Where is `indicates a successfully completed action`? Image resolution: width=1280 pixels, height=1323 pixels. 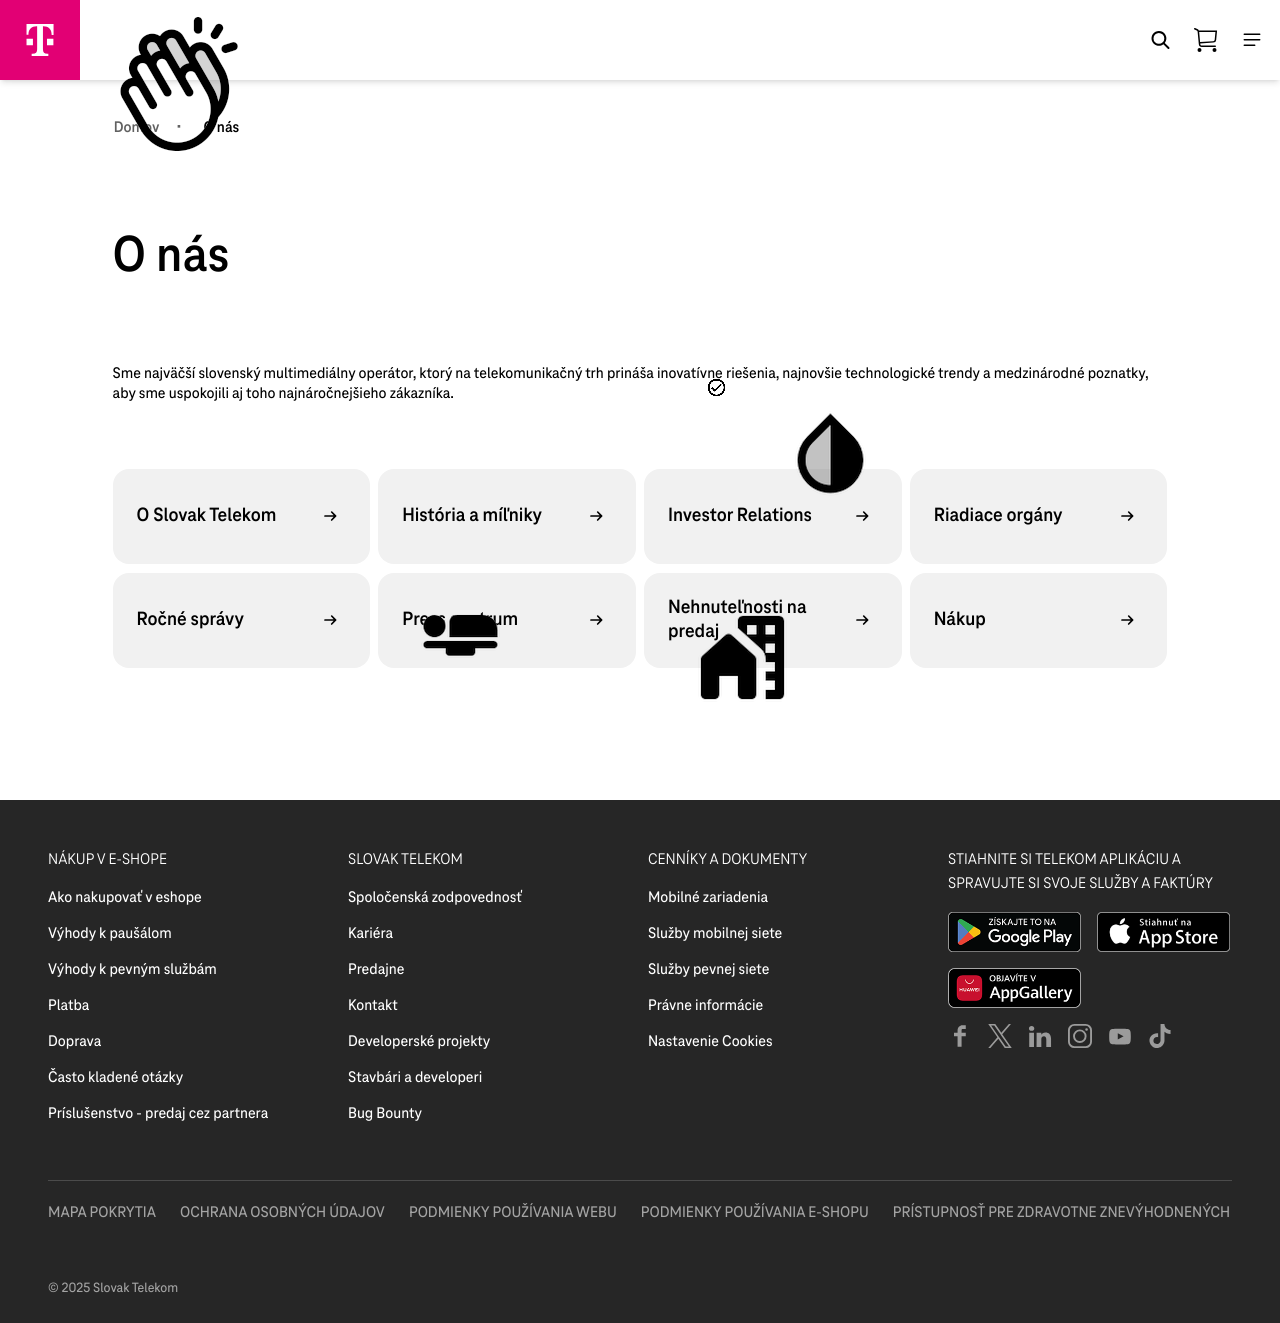 indicates a successfully completed action is located at coordinates (716, 387).